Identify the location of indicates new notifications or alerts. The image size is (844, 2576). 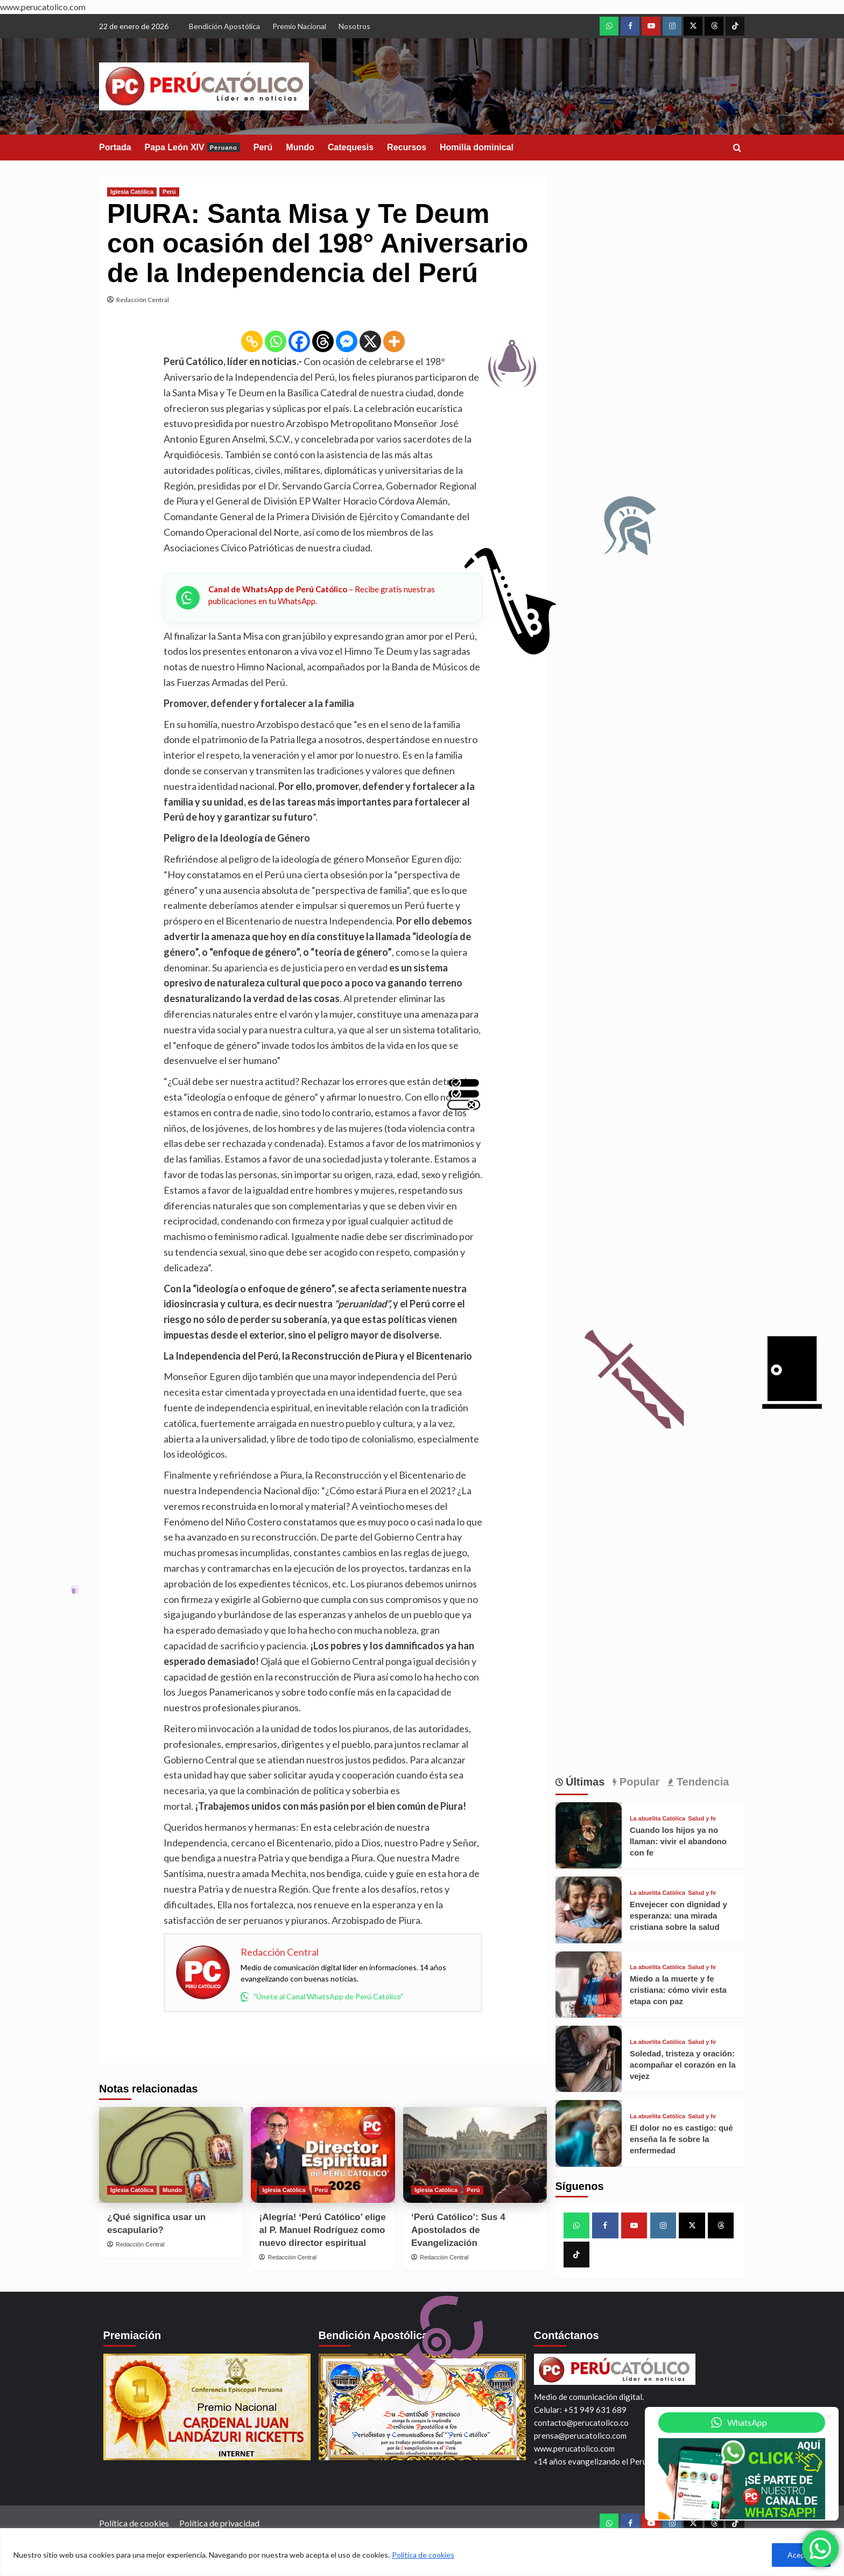
(512, 363).